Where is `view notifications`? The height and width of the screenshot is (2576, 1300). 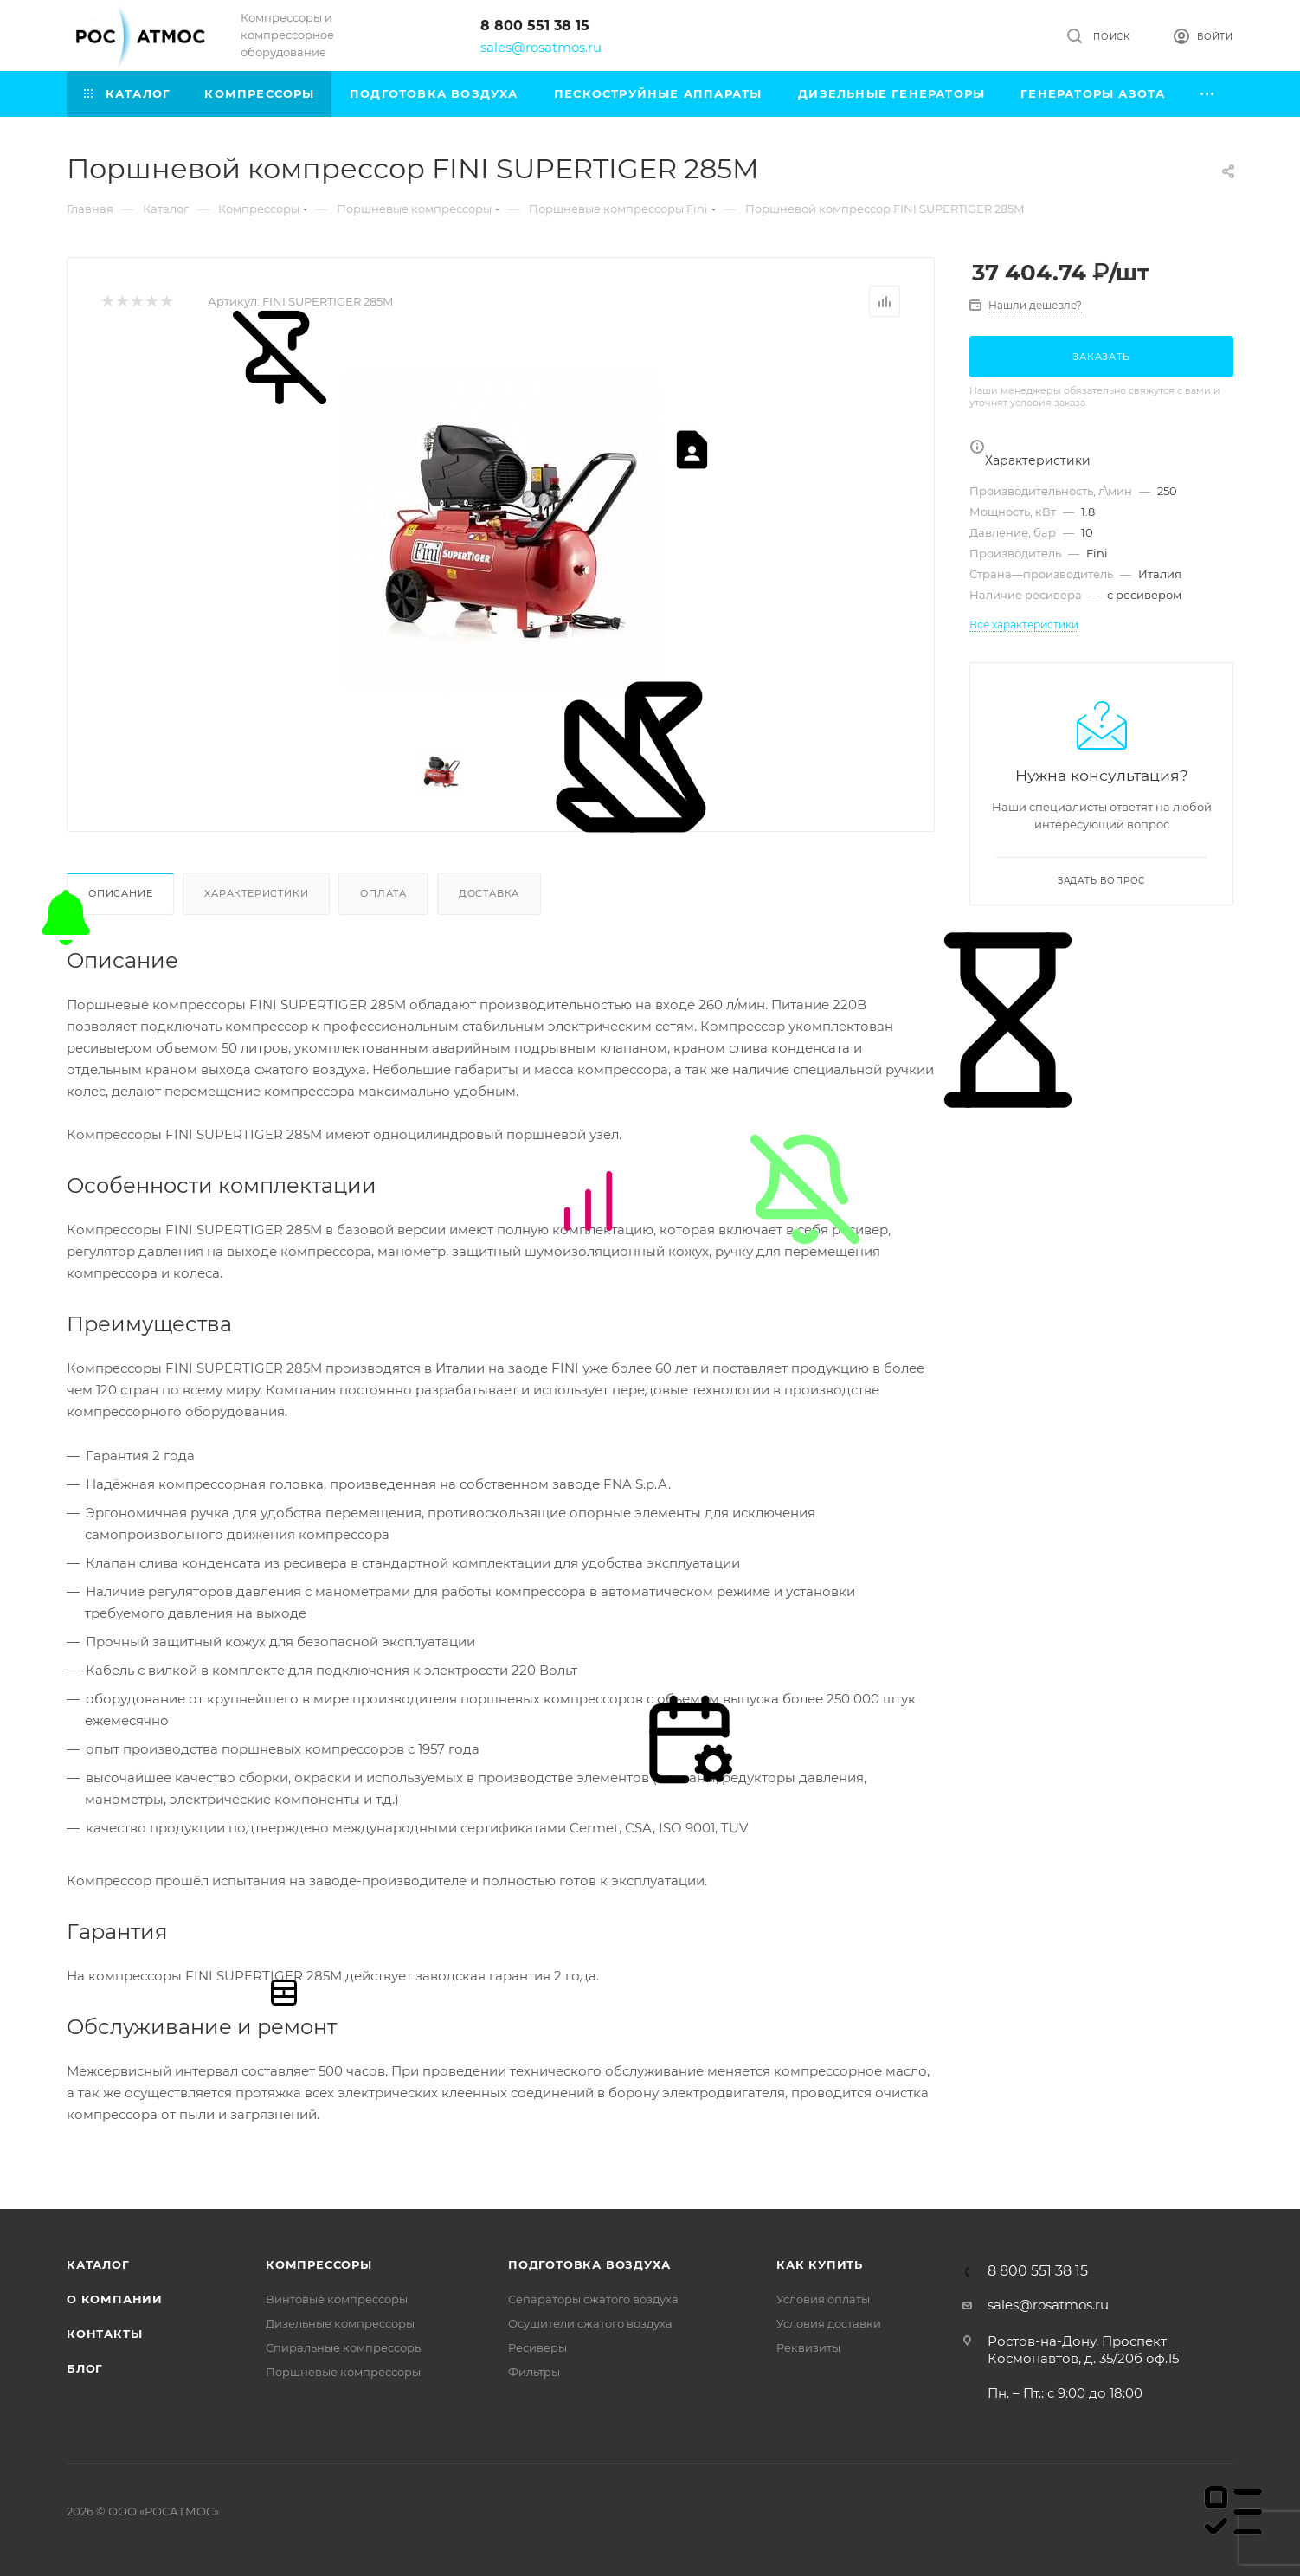 view notifications is located at coordinates (66, 918).